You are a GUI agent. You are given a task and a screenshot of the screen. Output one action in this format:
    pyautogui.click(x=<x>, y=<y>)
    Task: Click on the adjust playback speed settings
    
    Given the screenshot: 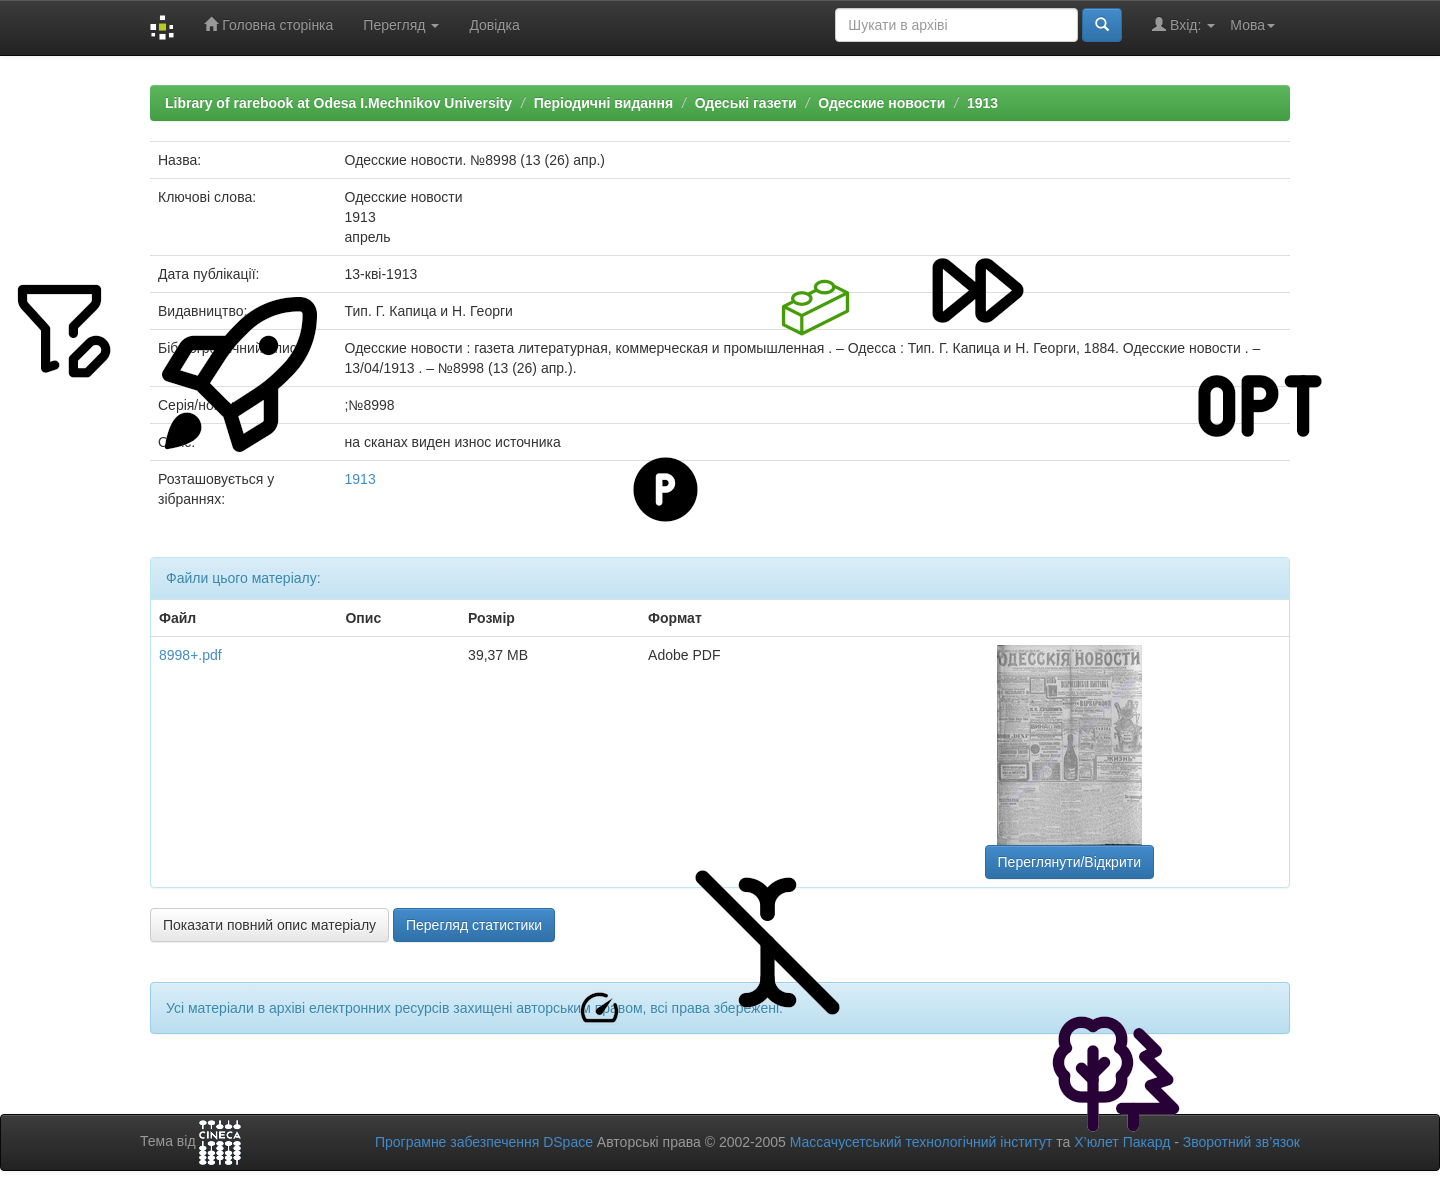 What is the action you would take?
    pyautogui.click(x=599, y=1007)
    